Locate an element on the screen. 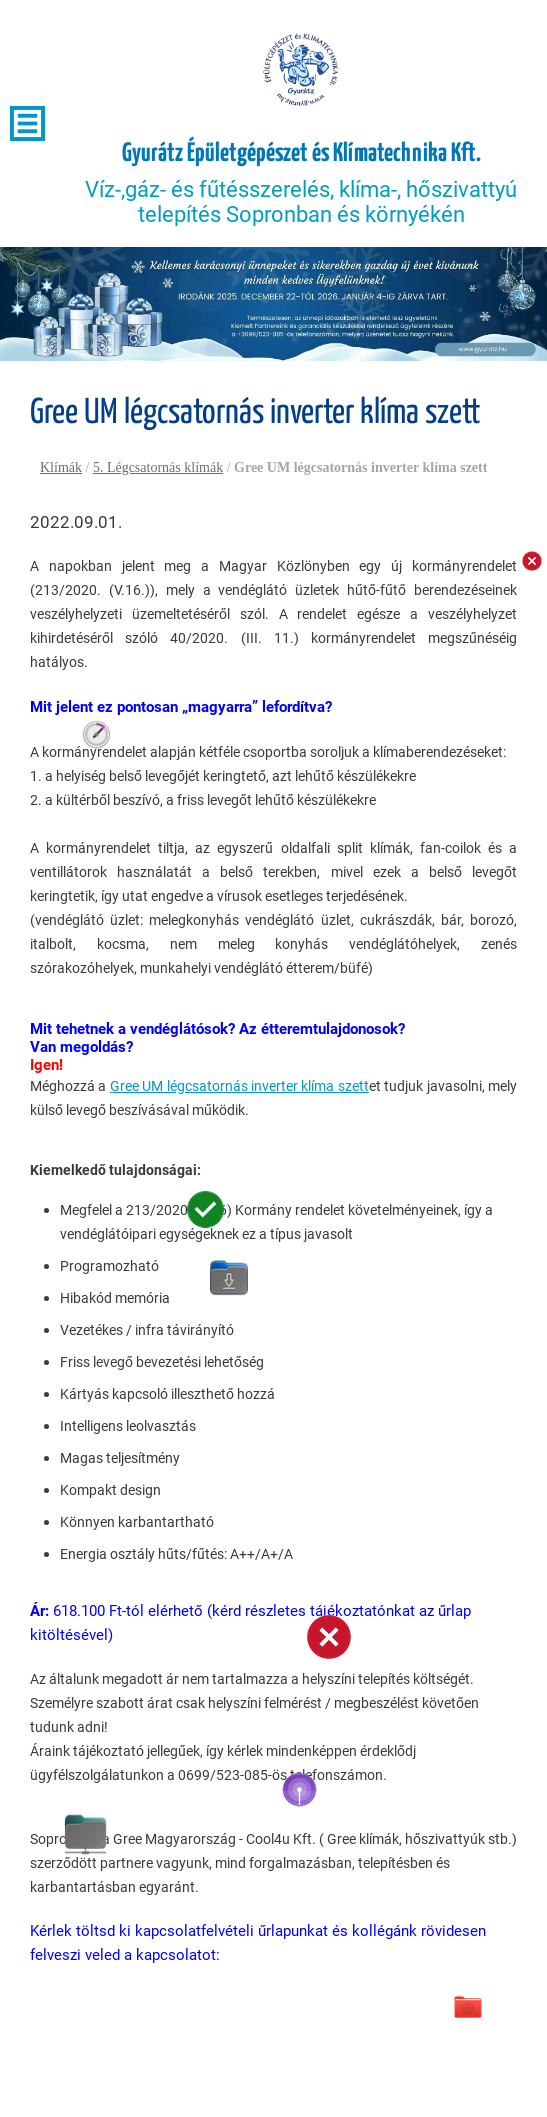 This screenshot has width=547, height=2117. folder containing html or web files is located at coordinates (468, 2007).